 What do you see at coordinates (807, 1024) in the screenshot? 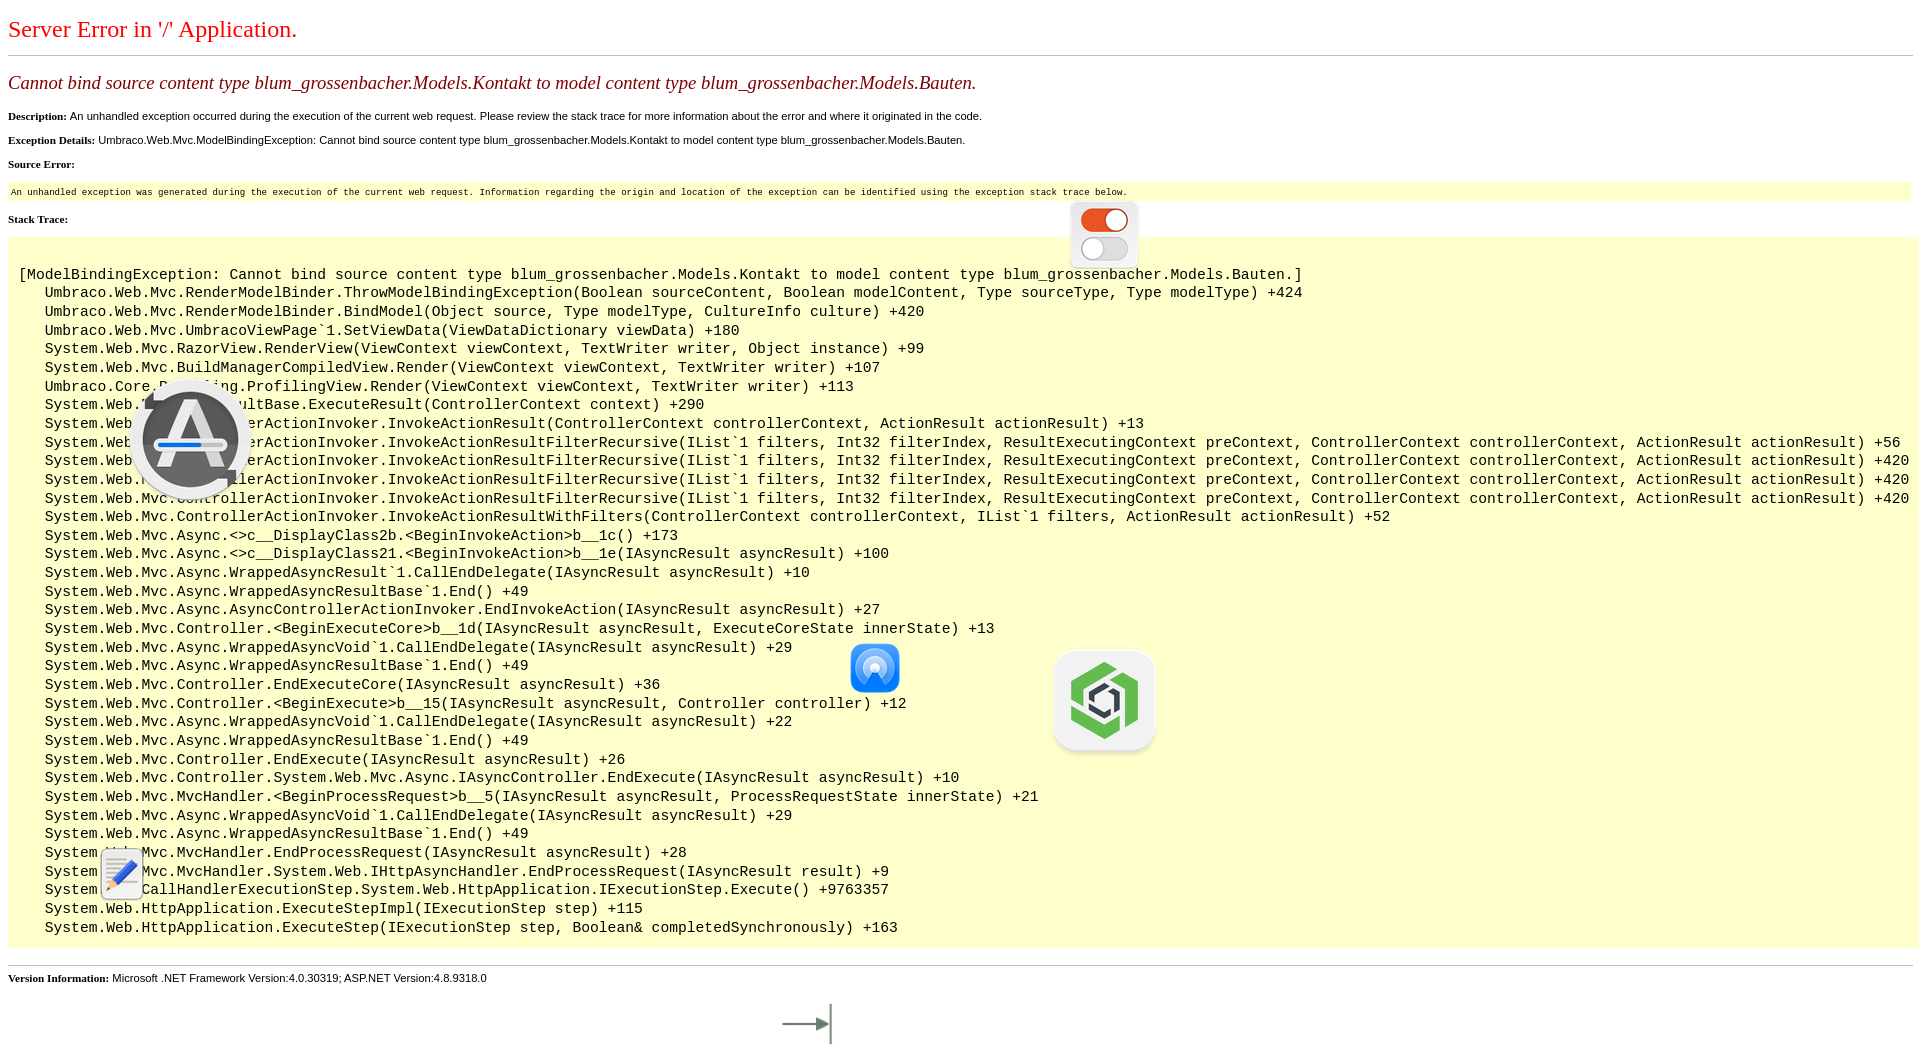
I see `jump to the last item in a list` at bounding box center [807, 1024].